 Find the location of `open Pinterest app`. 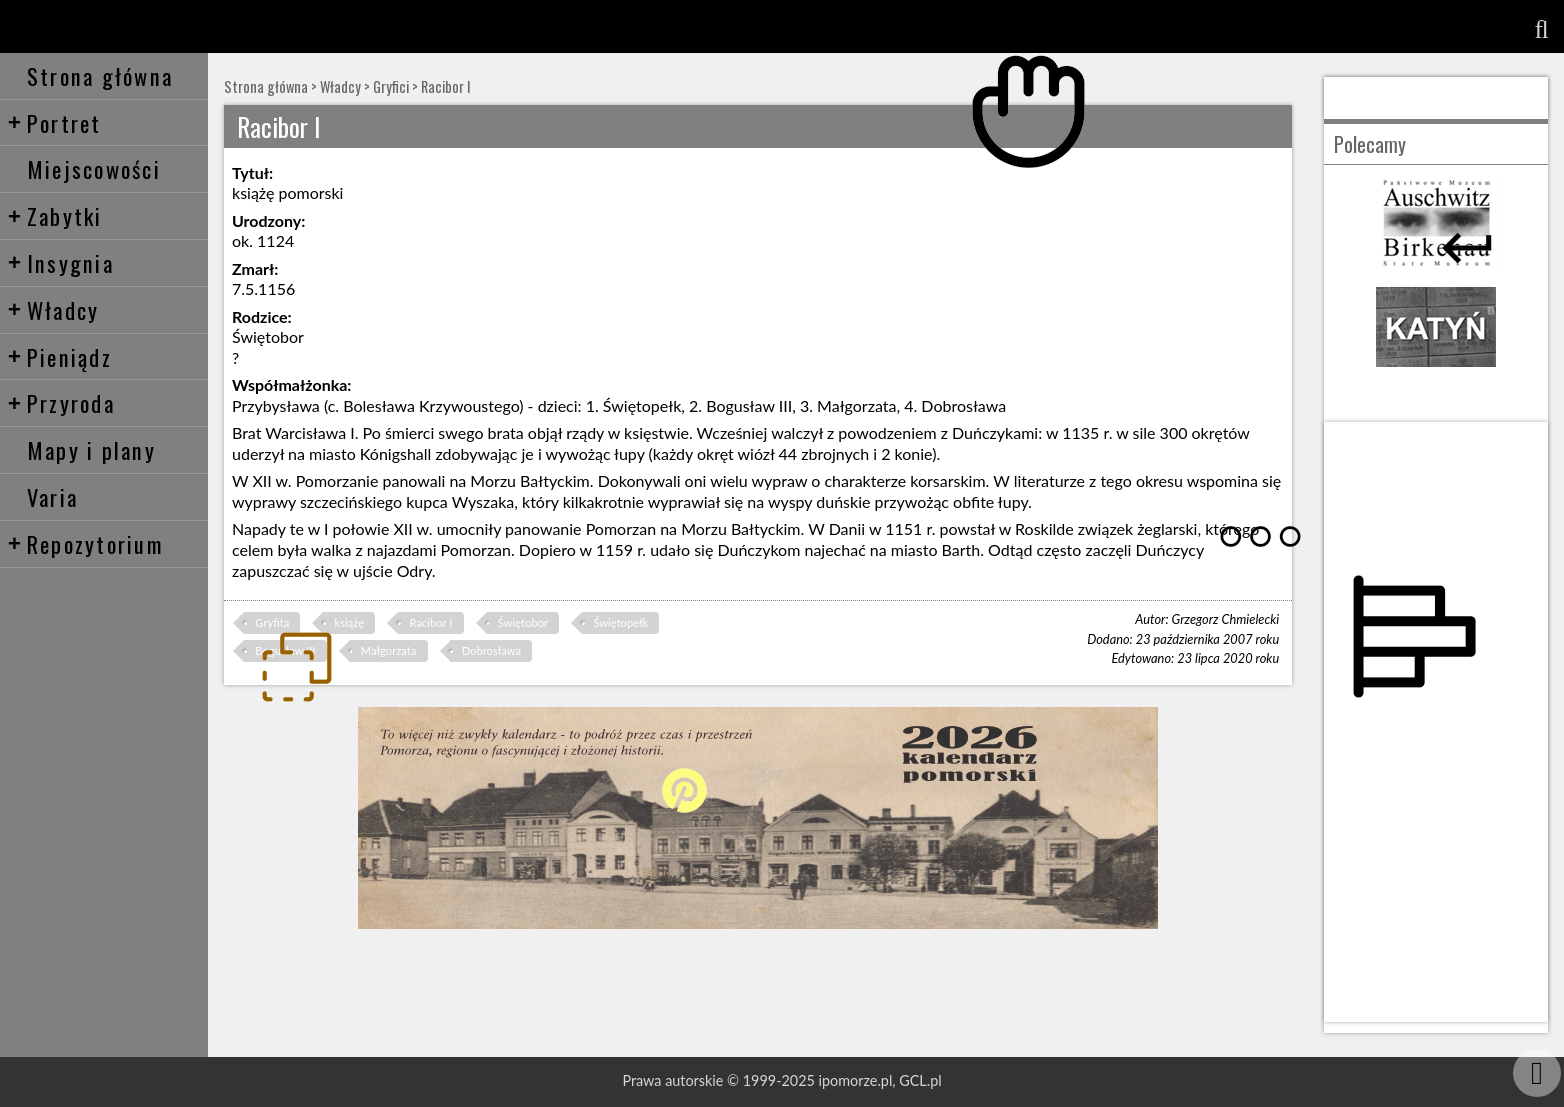

open Pinterest app is located at coordinates (684, 790).